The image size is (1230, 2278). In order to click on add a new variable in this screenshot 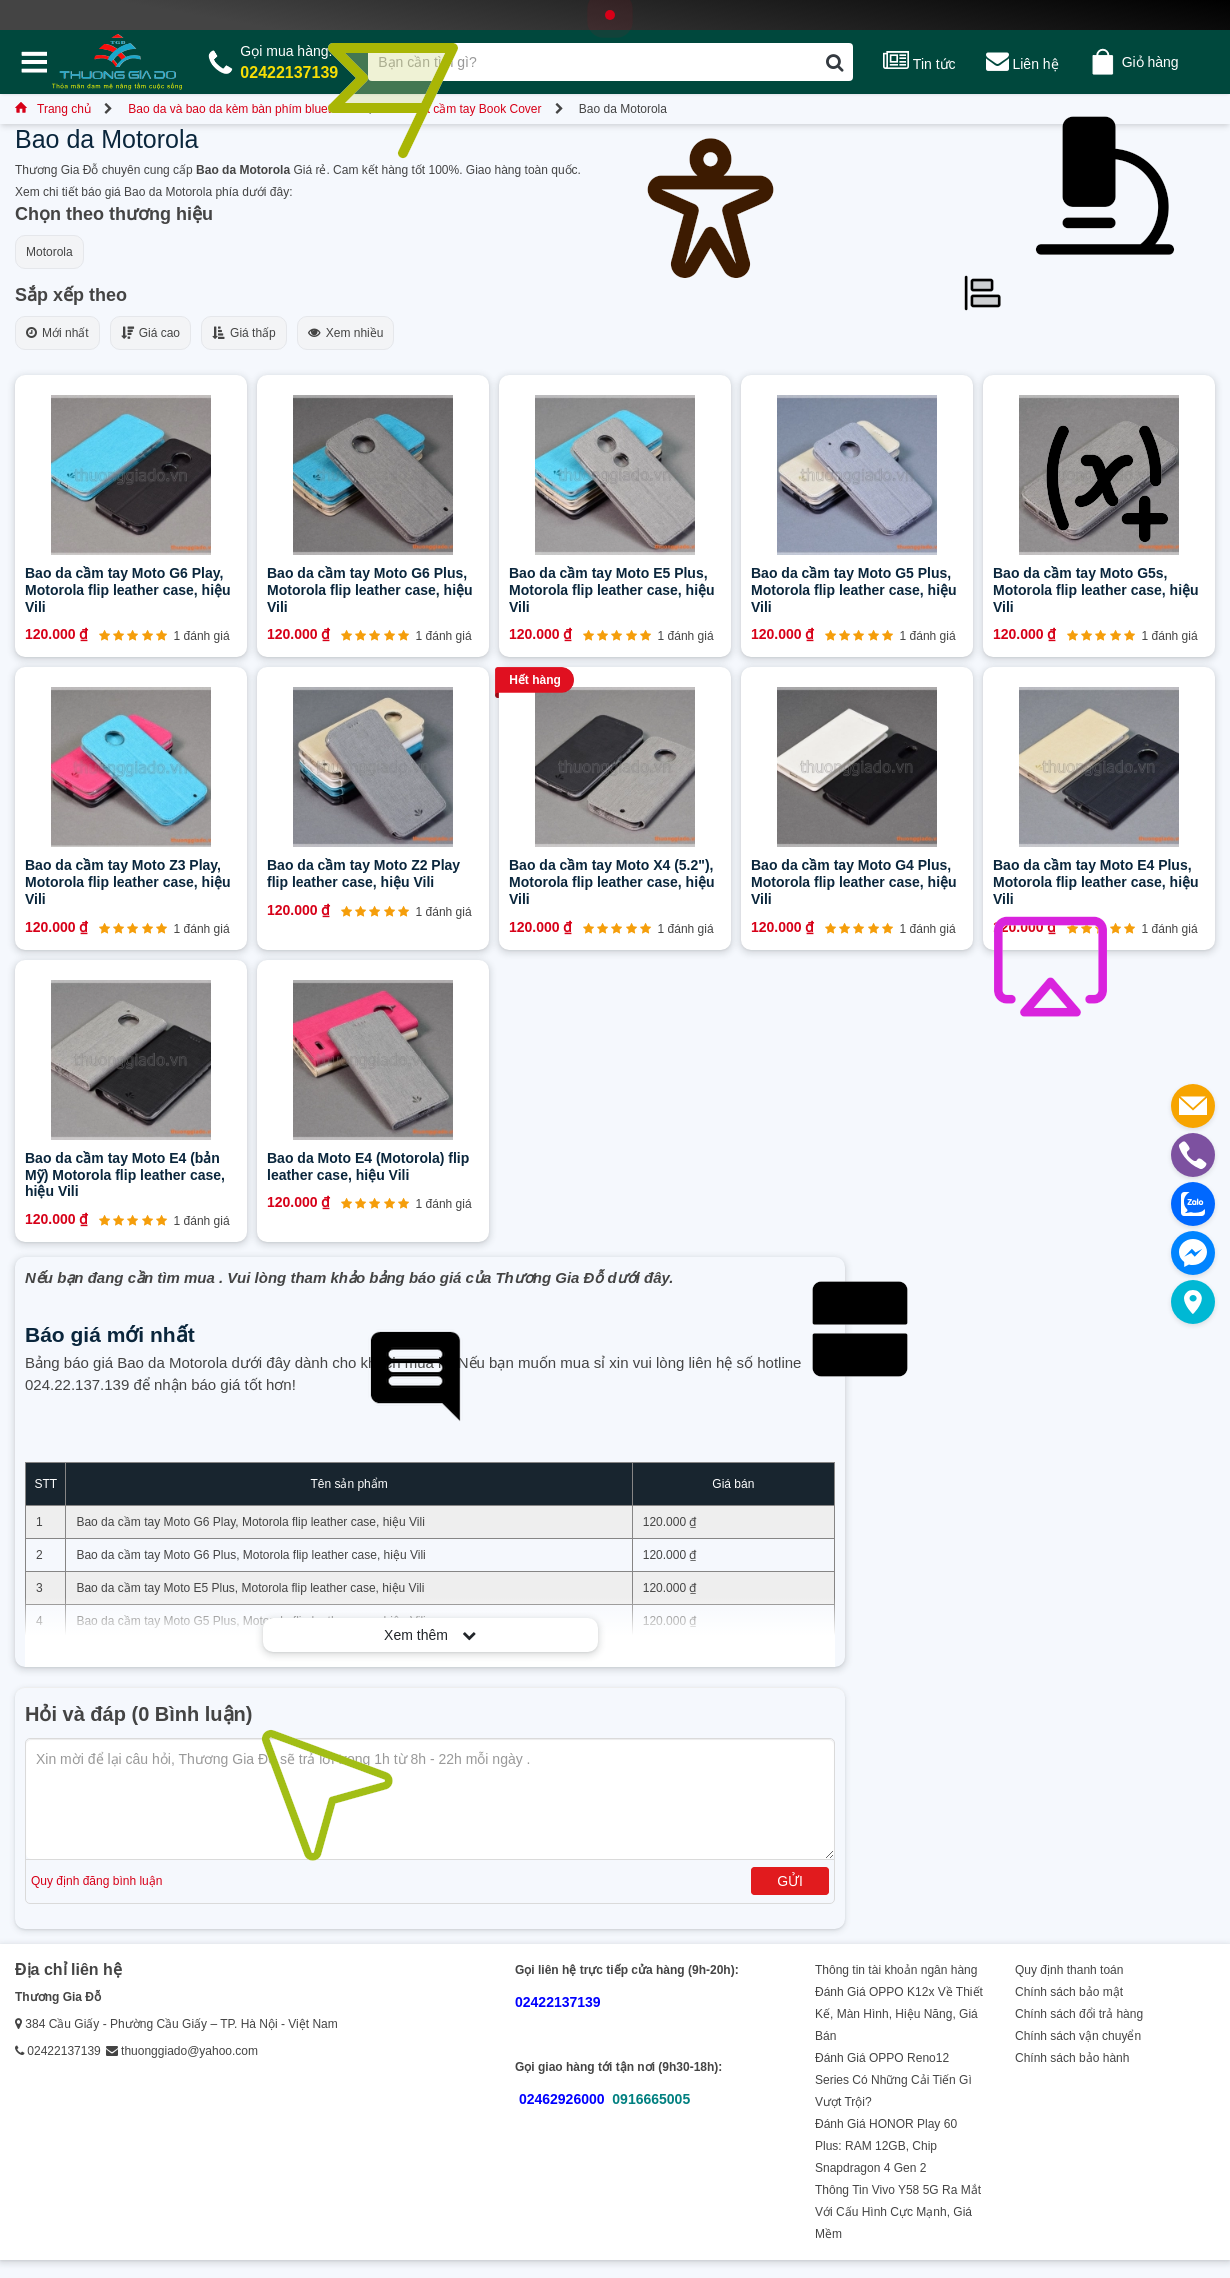, I will do `click(1104, 478)`.